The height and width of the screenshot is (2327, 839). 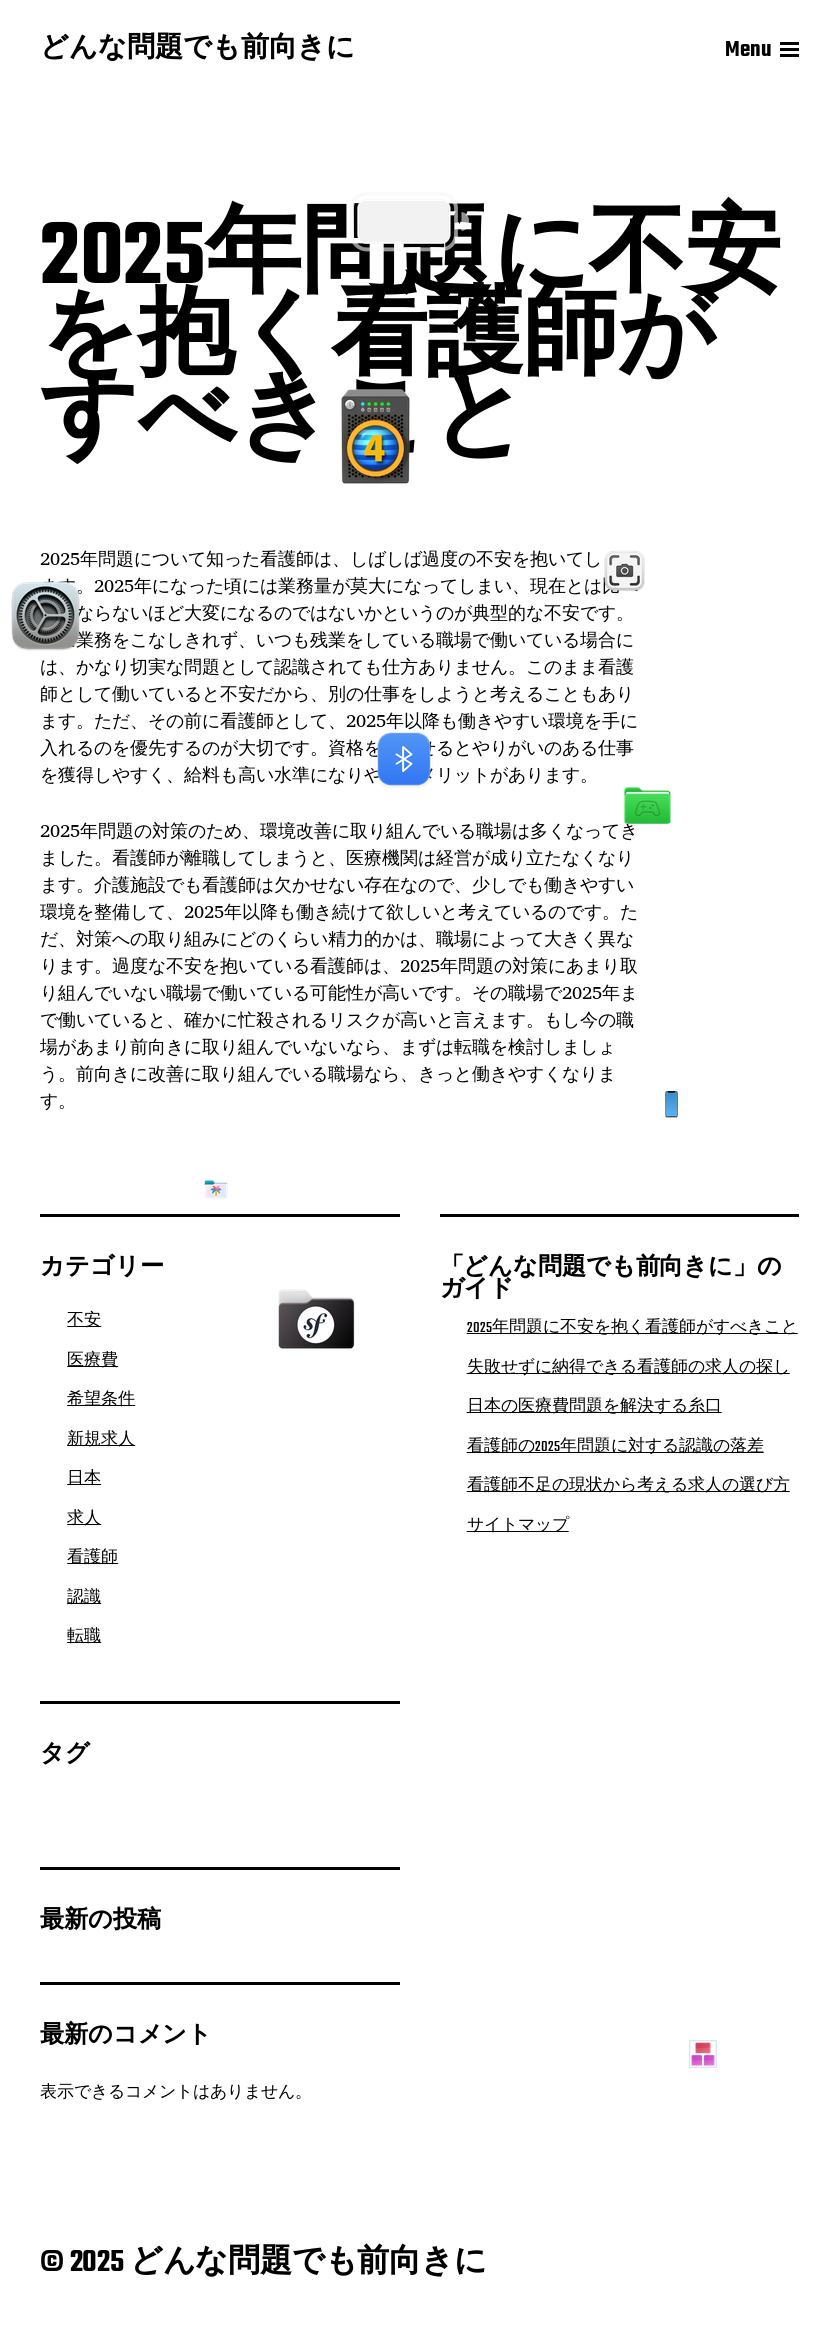 I want to click on indicates battery is fully charged, so click(x=409, y=221).